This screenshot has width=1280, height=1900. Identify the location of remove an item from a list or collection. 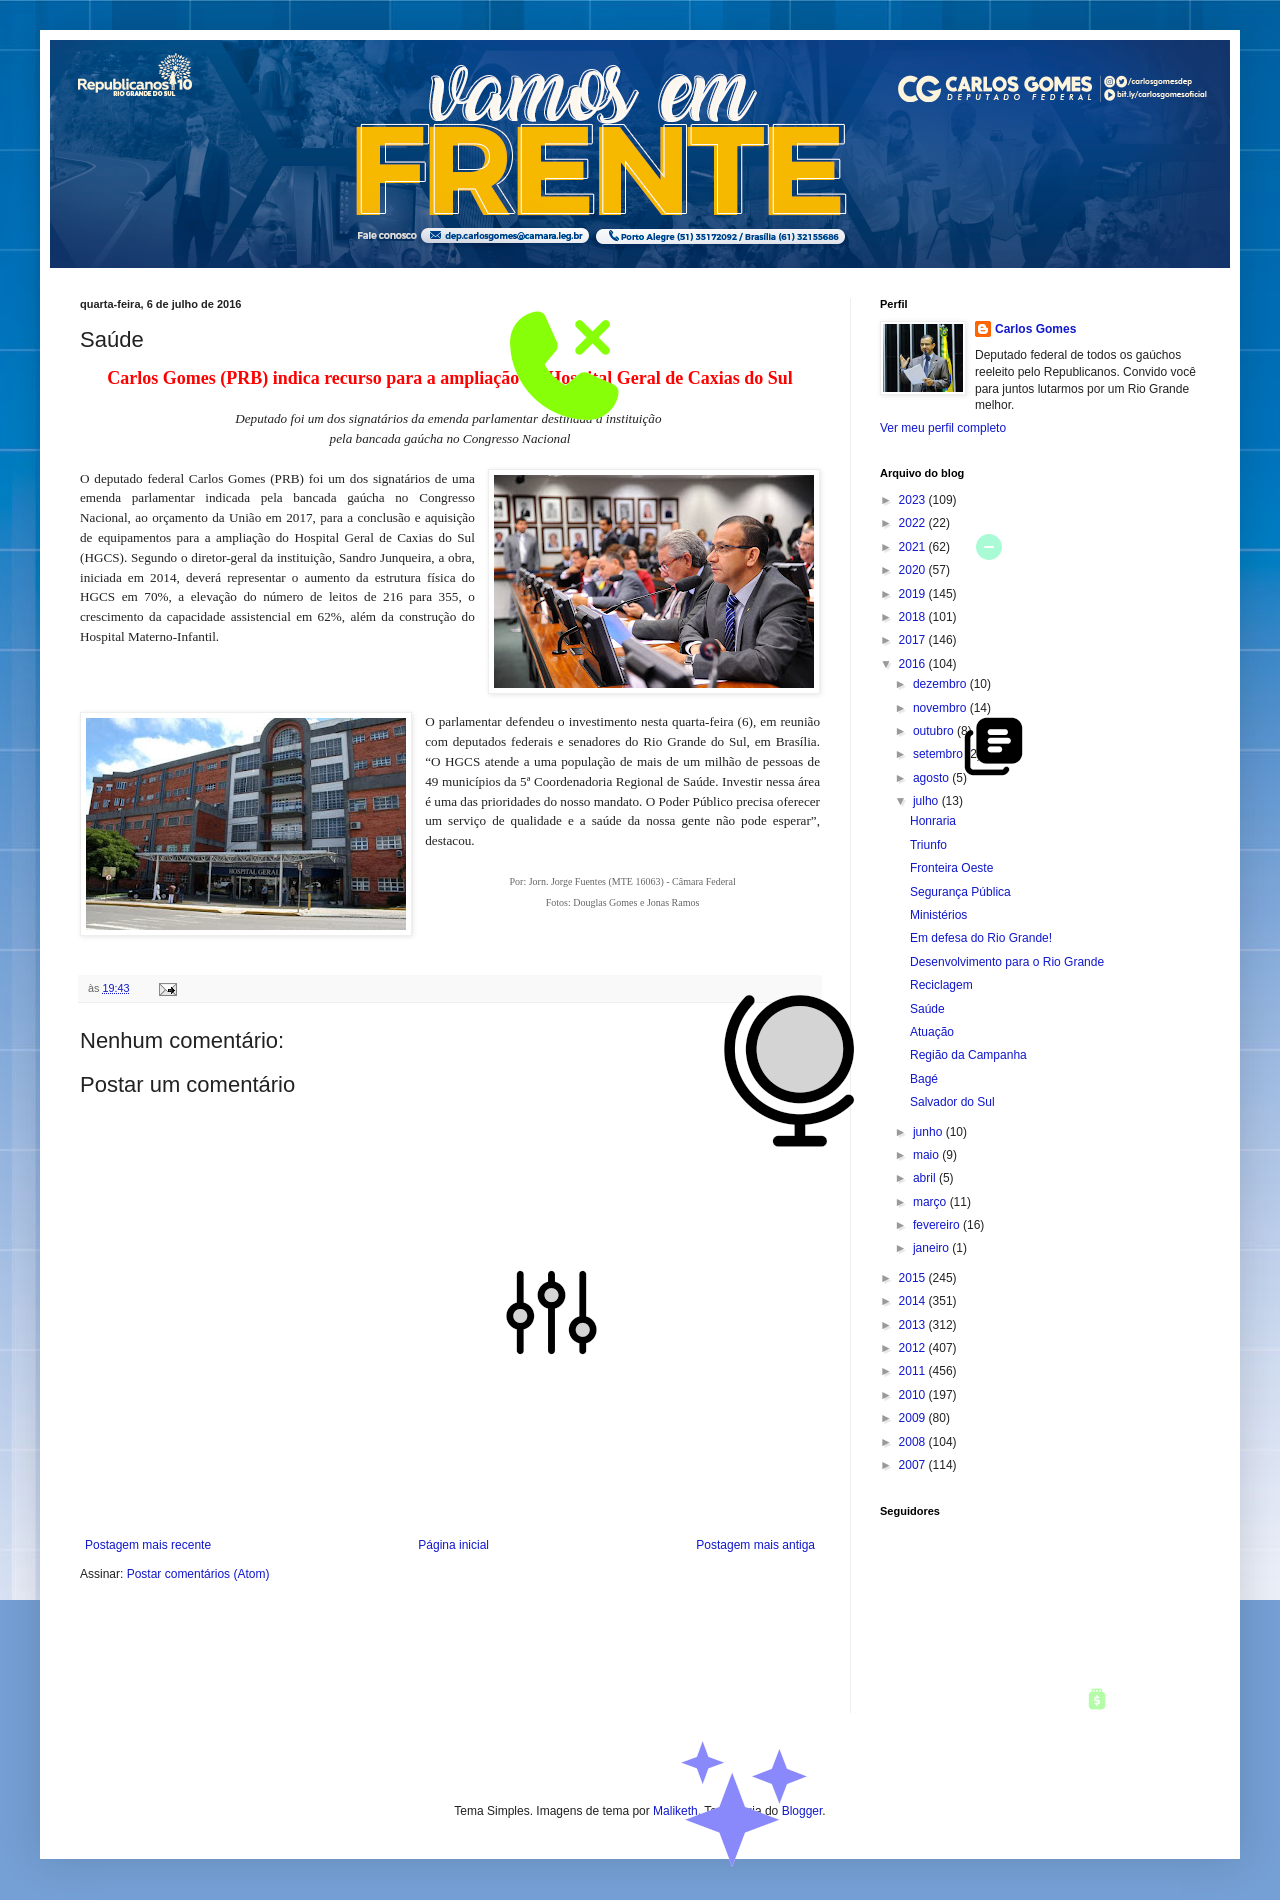
(989, 547).